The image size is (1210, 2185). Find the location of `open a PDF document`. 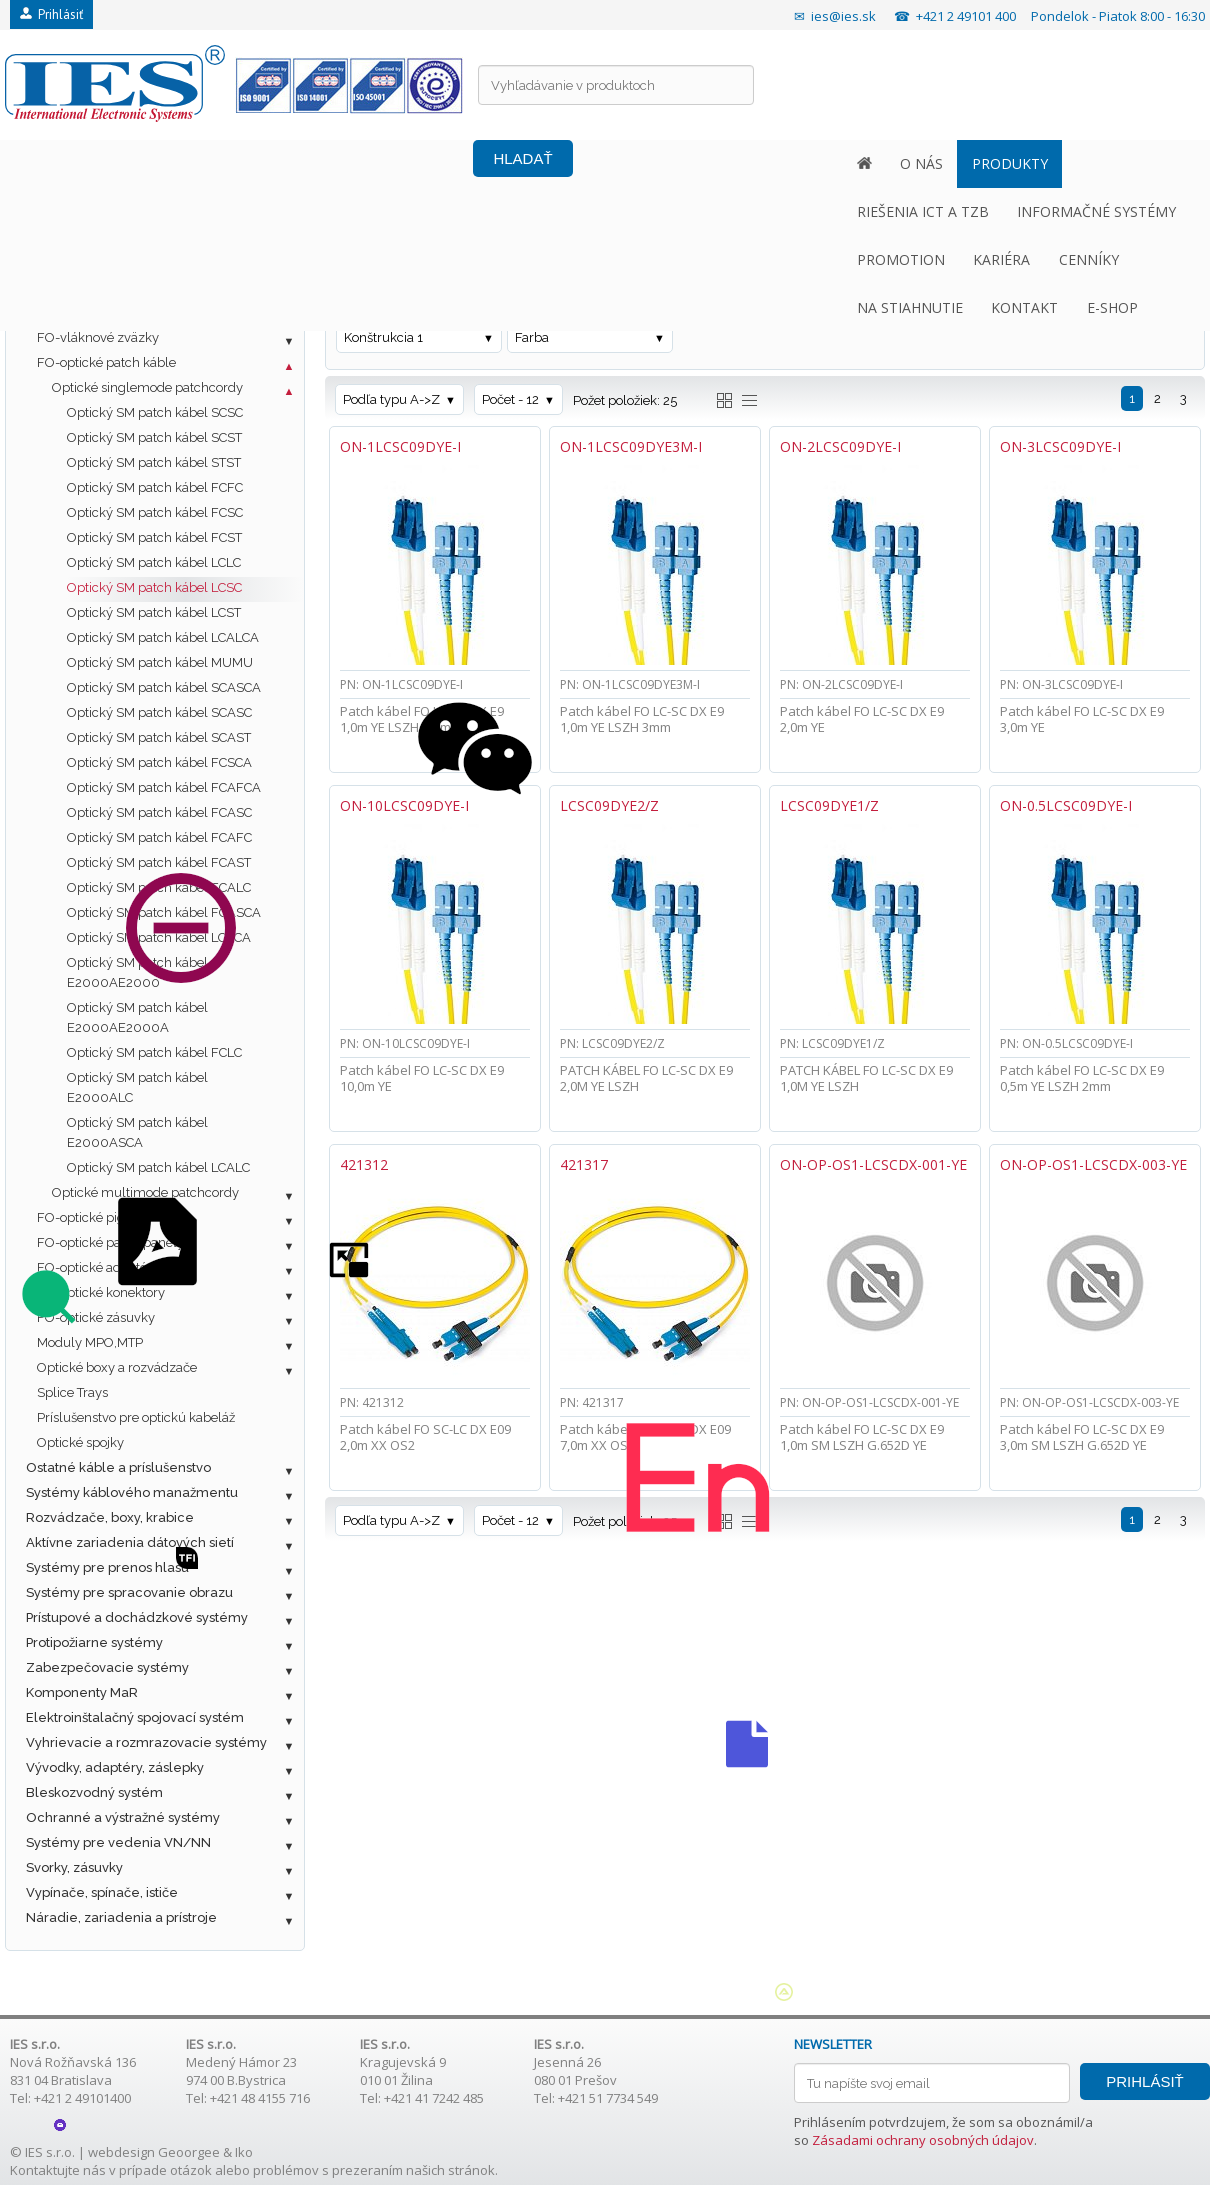

open a PDF document is located at coordinates (157, 1241).